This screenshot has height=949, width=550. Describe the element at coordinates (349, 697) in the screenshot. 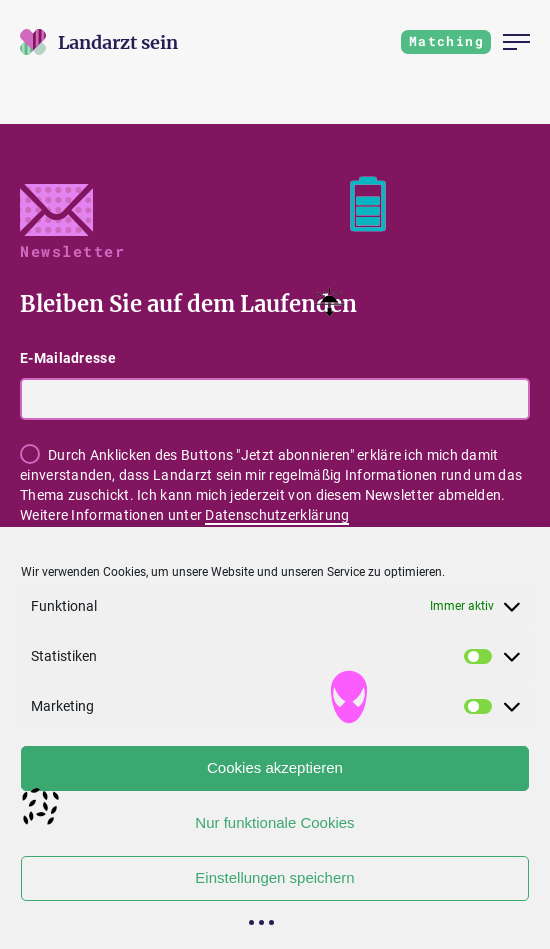

I see `select spider mask avatar or character` at that location.